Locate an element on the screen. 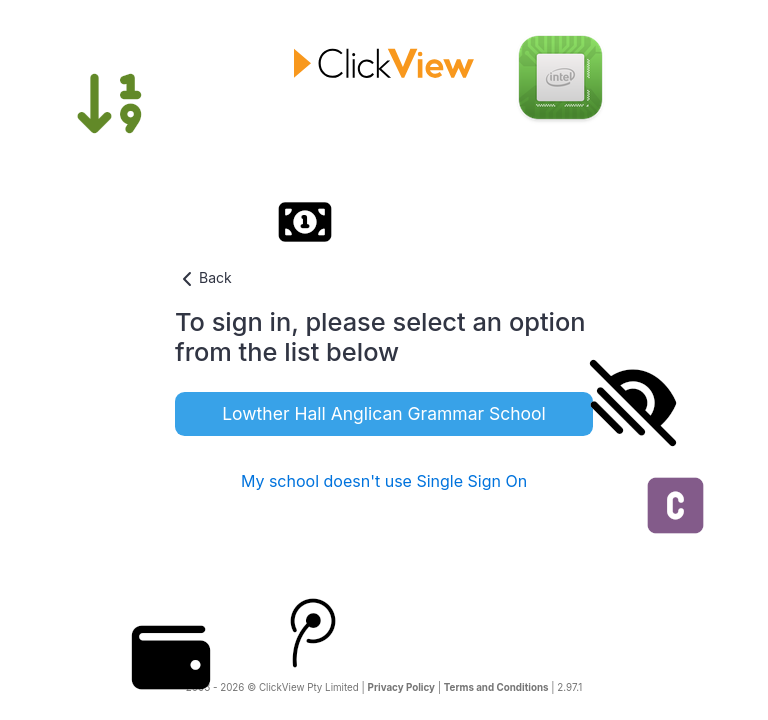 The image size is (768, 720). view CPU or processor information is located at coordinates (560, 77).